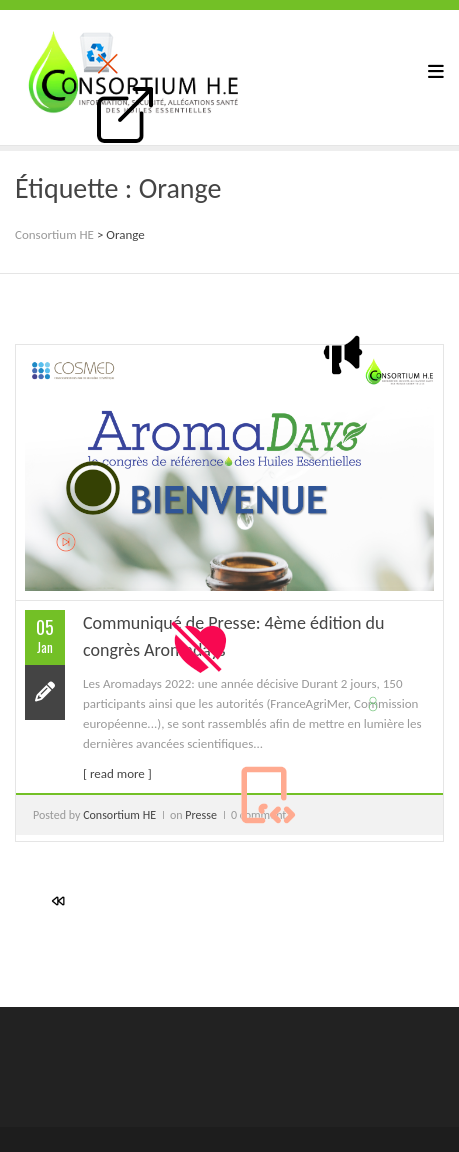 The image size is (459, 1152). I want to click on indicates the number eight in a list or ranking, so click(373, 704).